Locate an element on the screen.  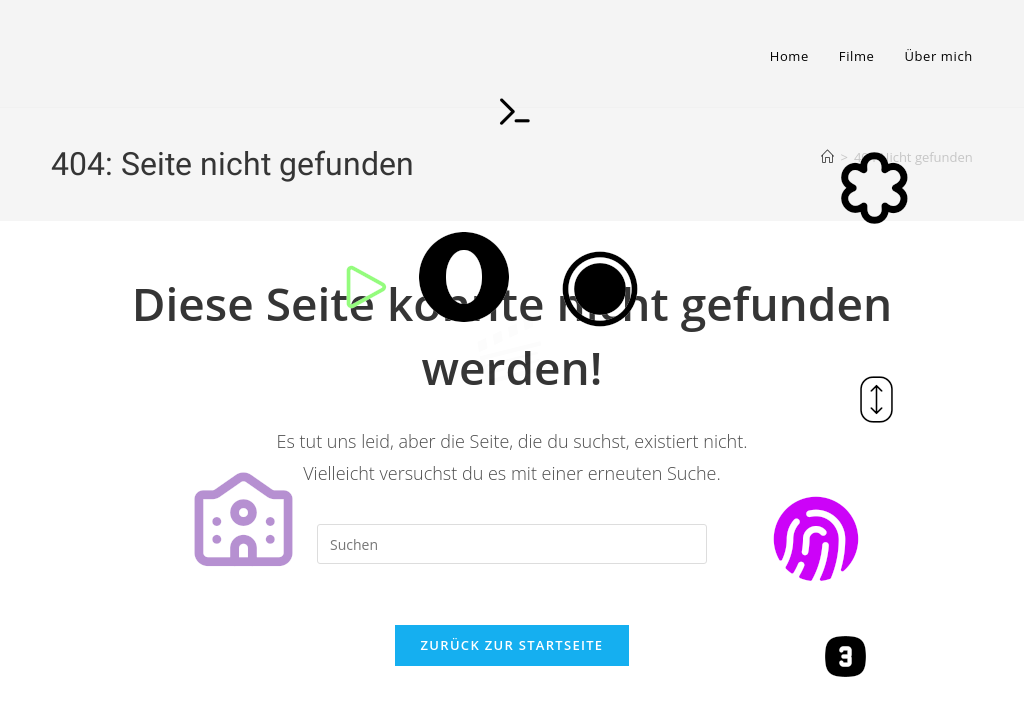
open command palette is located at coordinates (514, 111).